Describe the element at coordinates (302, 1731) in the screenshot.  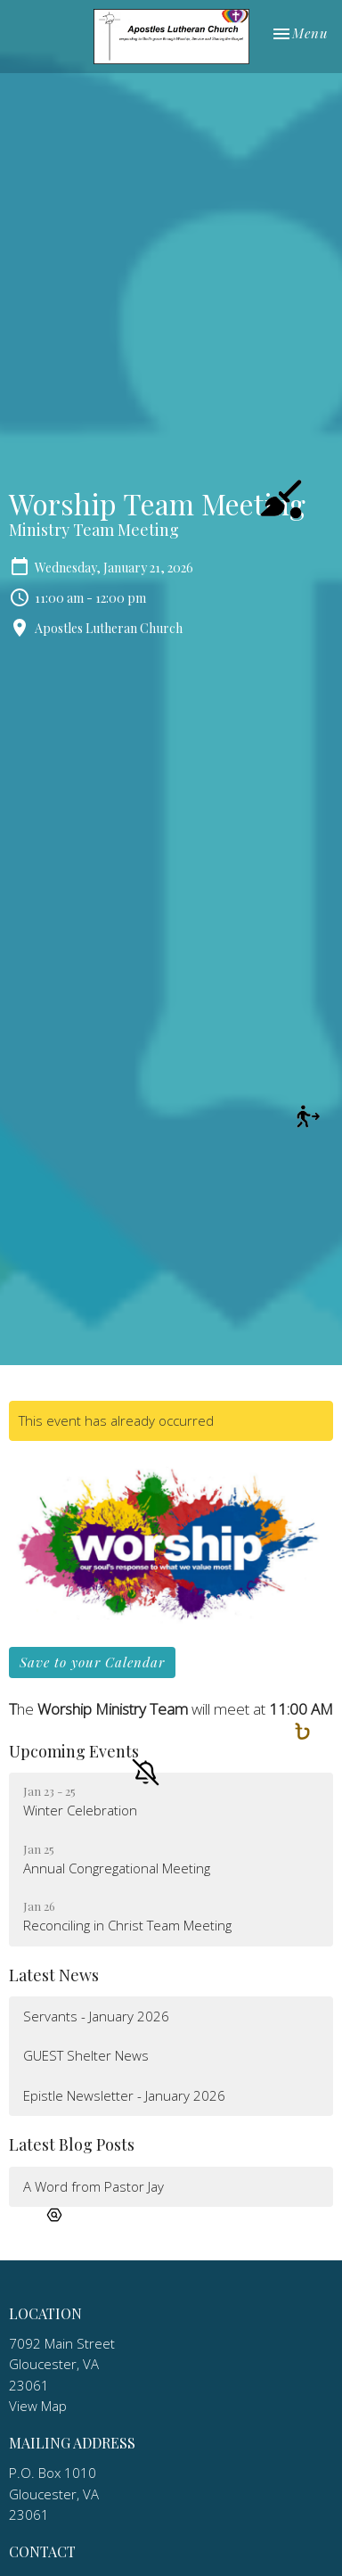
I see `indicates price or amount in bangladeshi taka` at that location.